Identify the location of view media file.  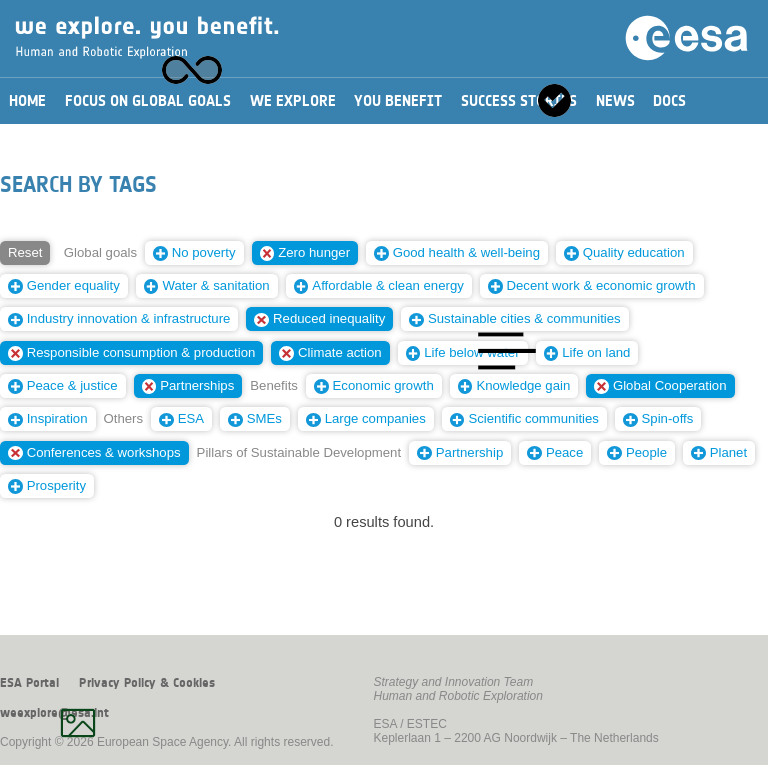
(78, 723).